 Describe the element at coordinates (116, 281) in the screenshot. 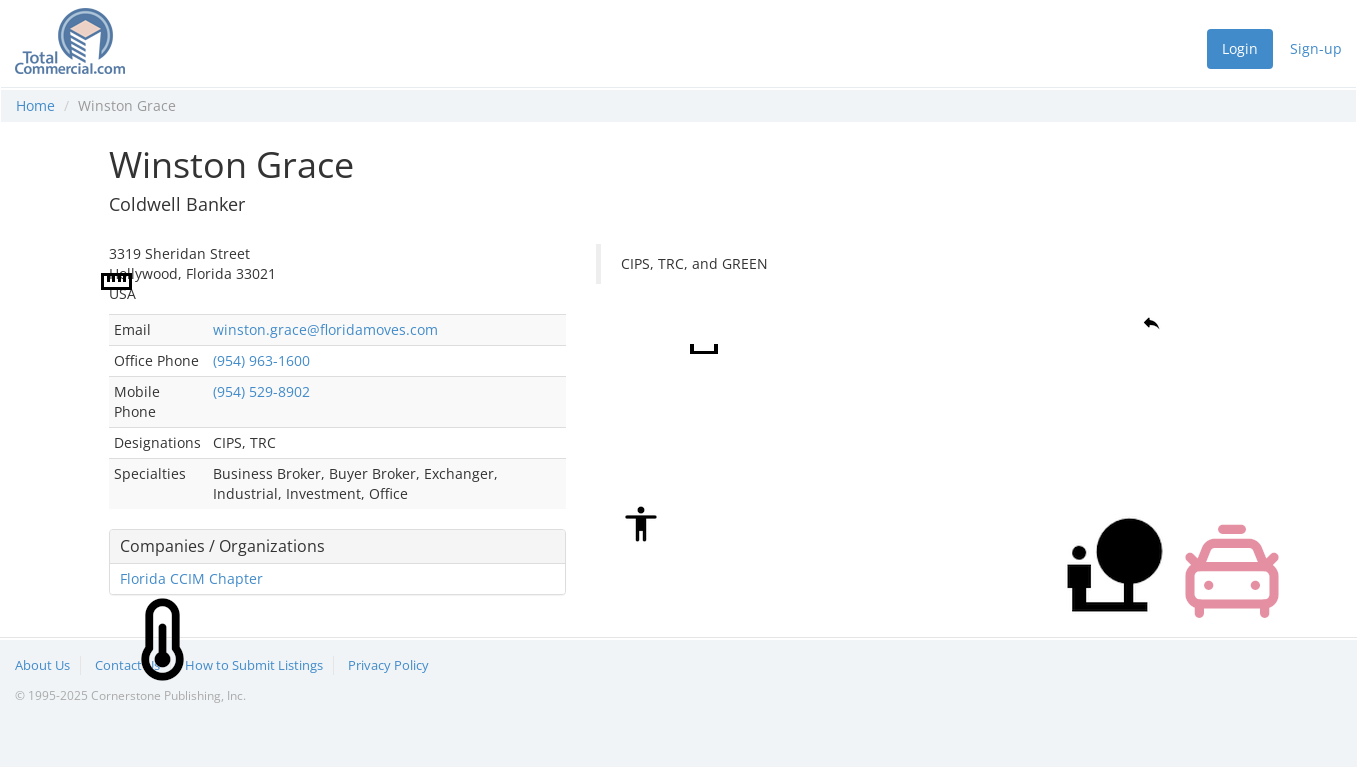

I see `access ruler or measurement tool` at that location.